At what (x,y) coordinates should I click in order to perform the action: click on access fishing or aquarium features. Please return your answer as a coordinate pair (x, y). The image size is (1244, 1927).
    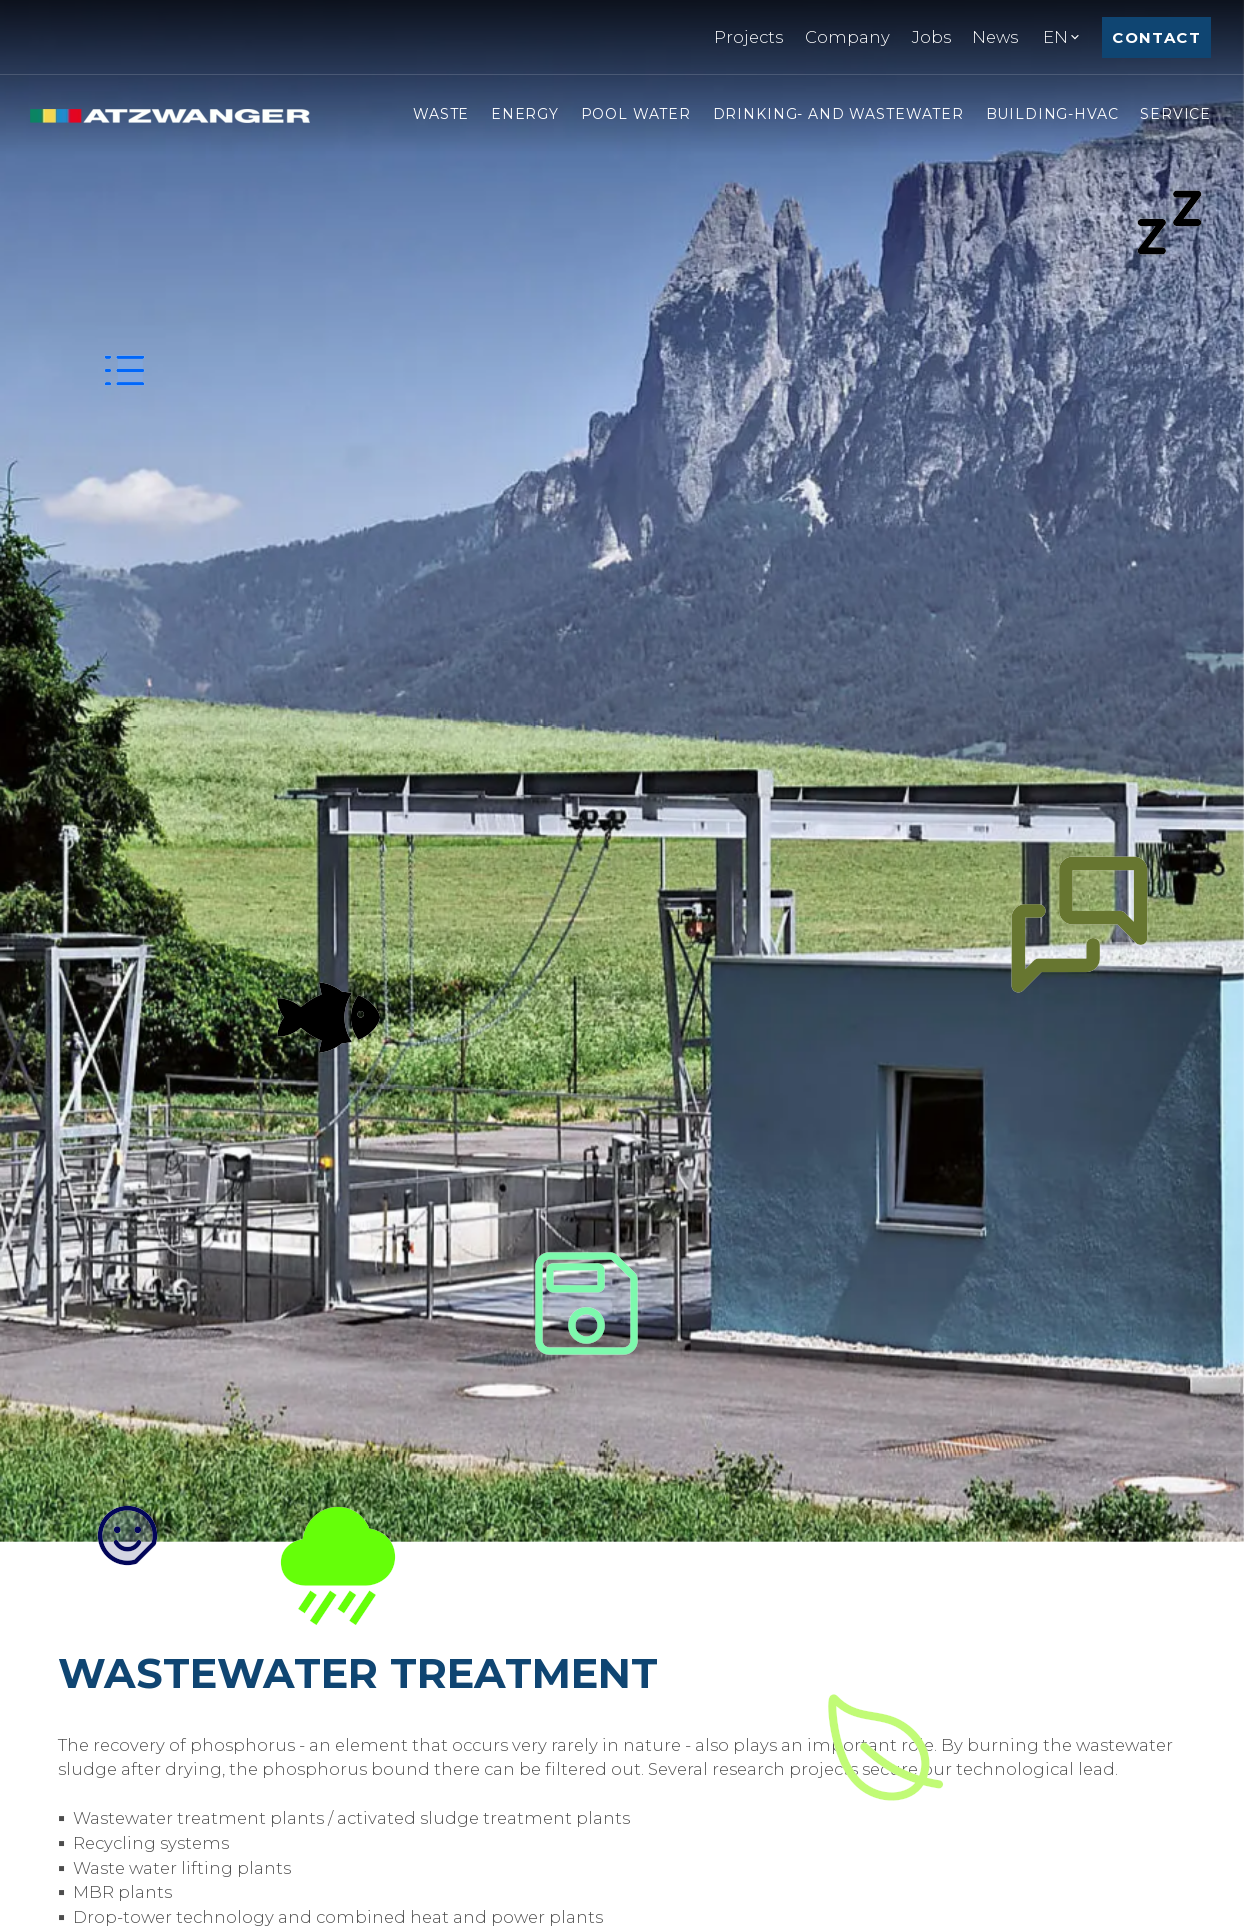
    Looking at the image, I should click on (328, 1017).